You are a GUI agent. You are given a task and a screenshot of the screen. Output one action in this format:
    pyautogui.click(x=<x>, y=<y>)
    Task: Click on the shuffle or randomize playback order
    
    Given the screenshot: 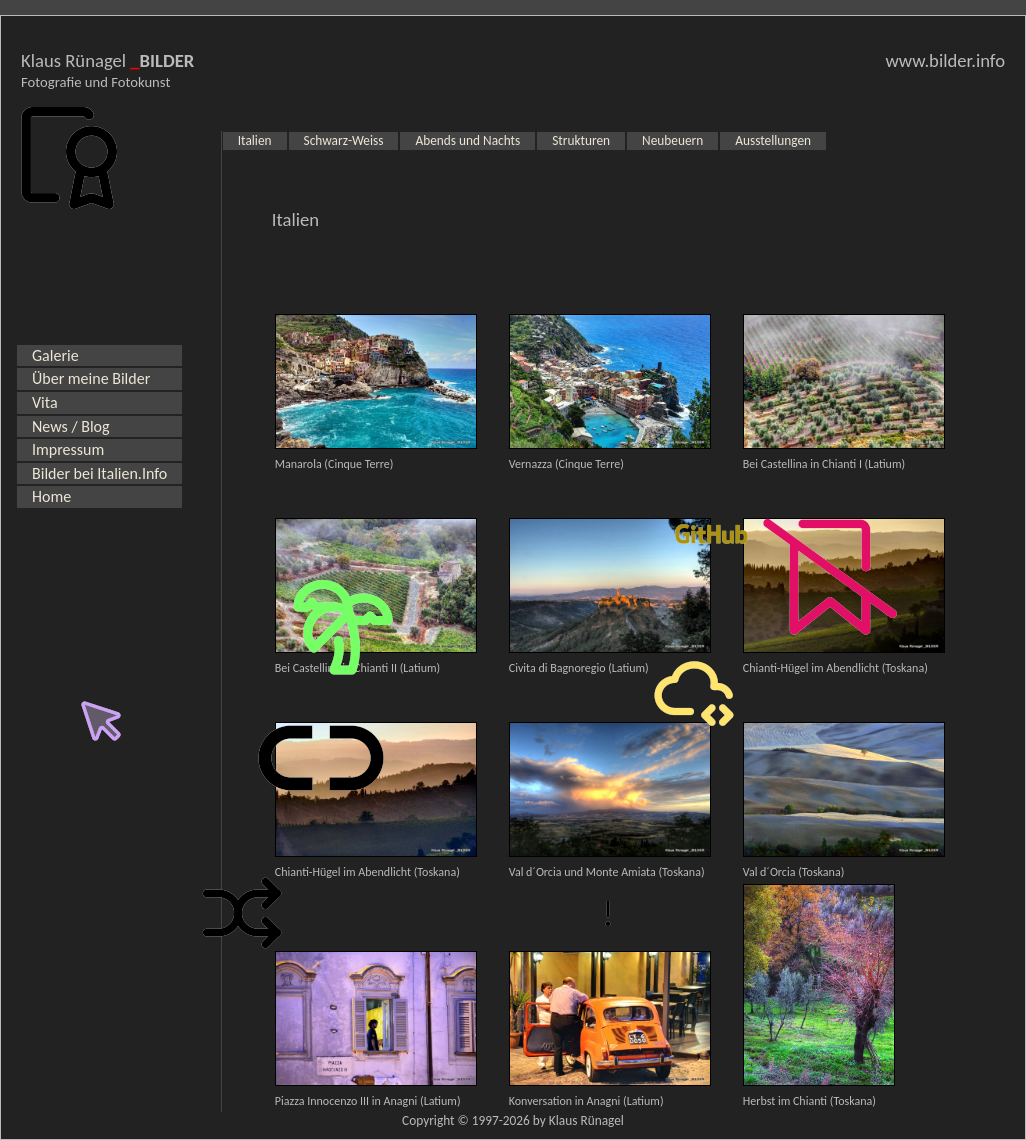 What is the action you would take?
    pyautogui.click(x=242, y=913)
    